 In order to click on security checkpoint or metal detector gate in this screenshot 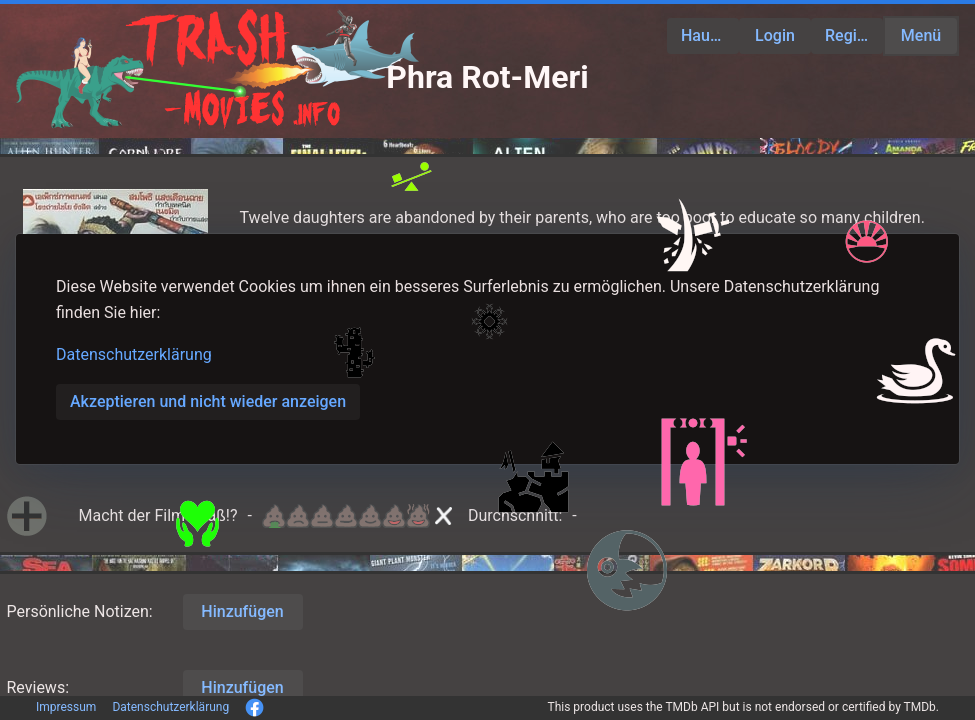, I will do `click(702, 462)`.